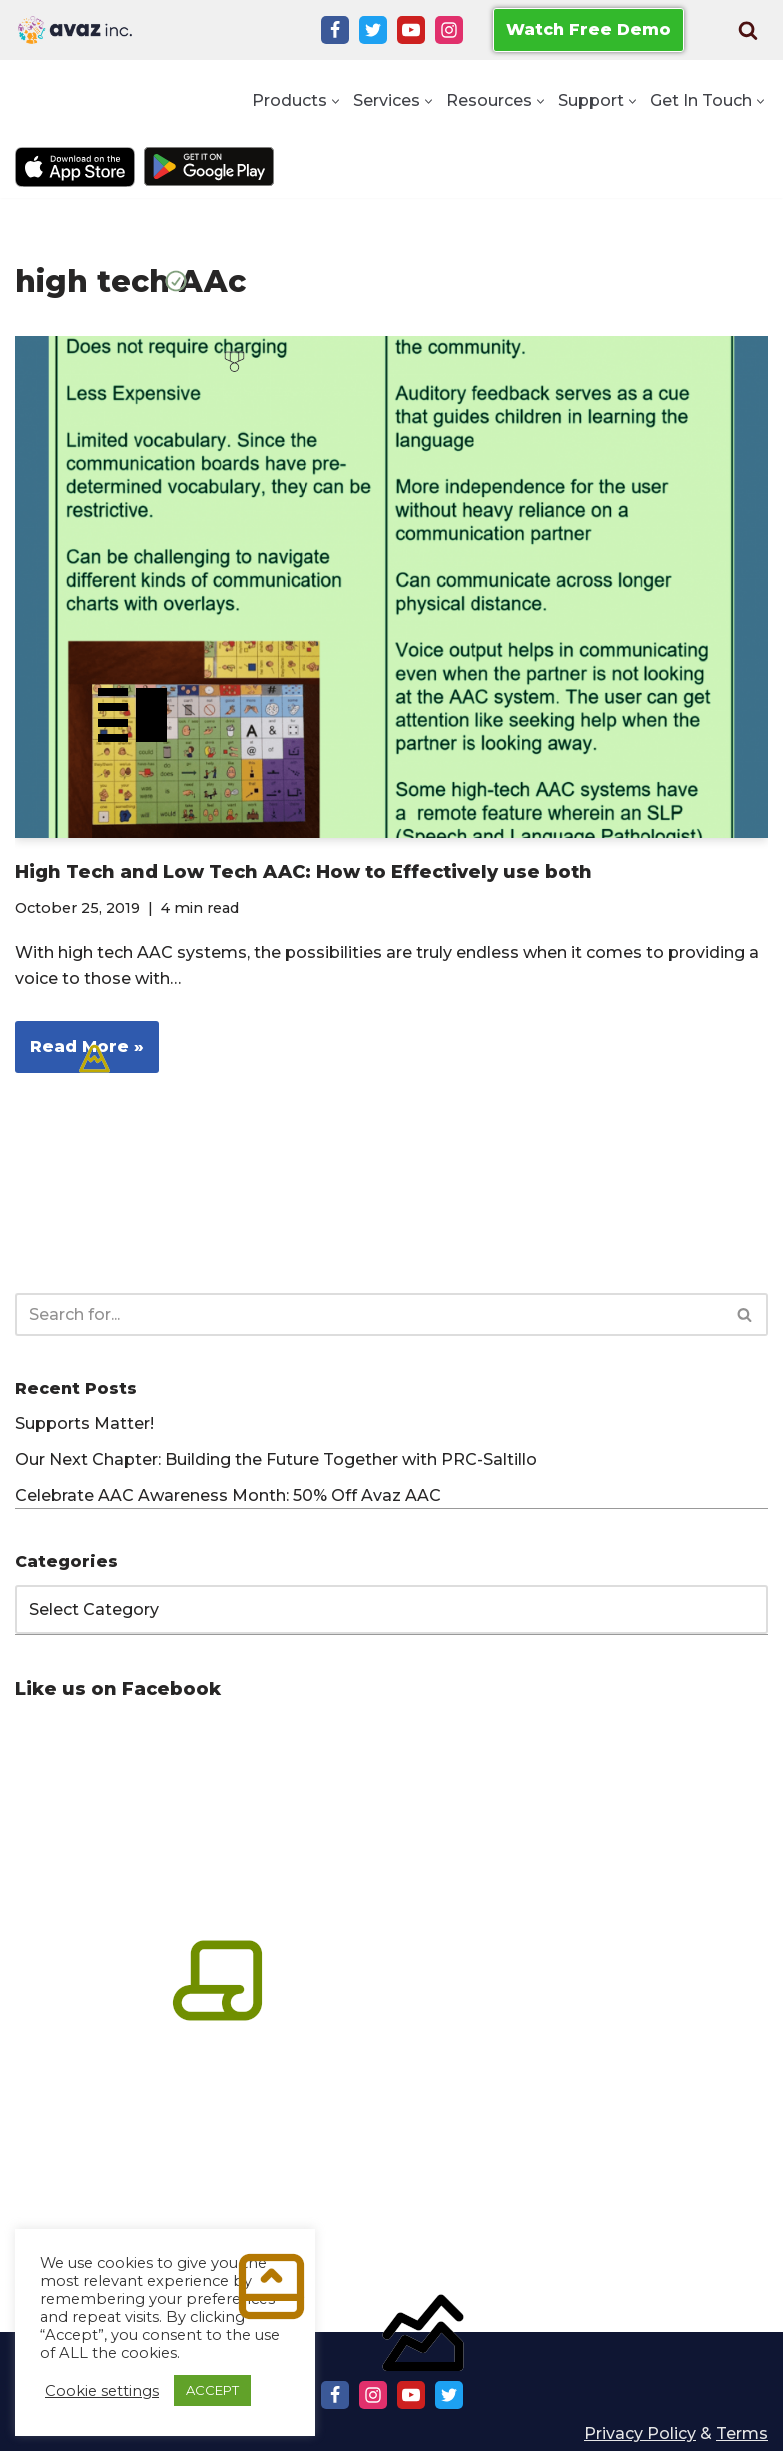 This screenshot has height=2451, width=783. What do you see at coordinates (423, 2335) in the screenshot?
I see `view area chart with trend line overlay` at bounding box center [423, 2335].